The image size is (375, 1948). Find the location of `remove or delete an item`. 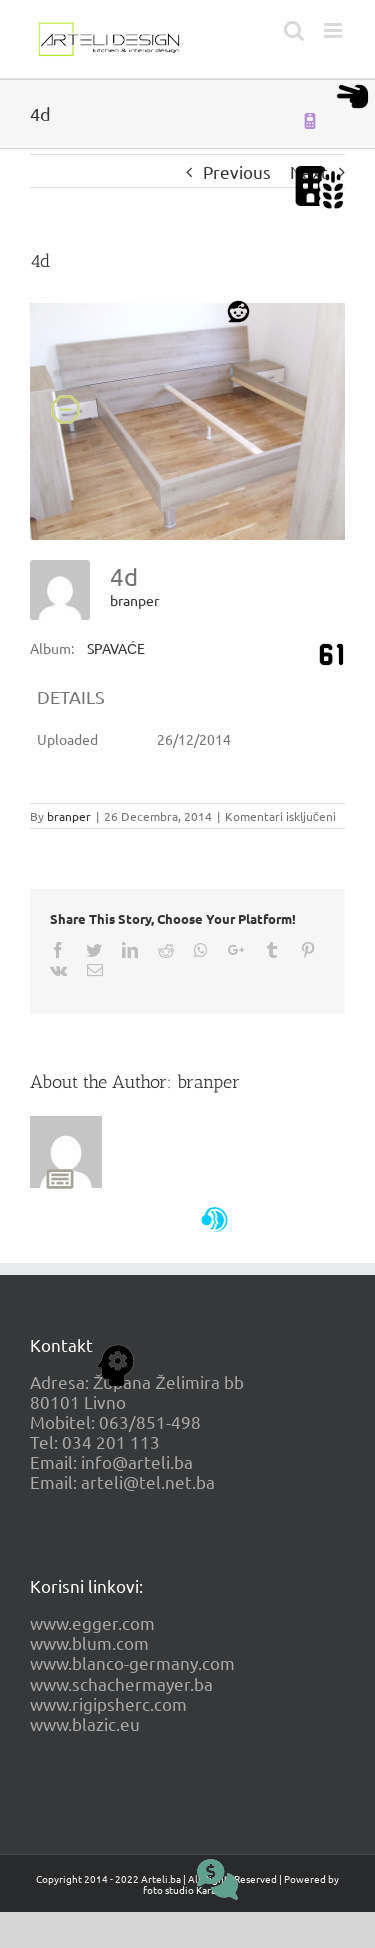

remove or delete an item is located at coordinates (65, 409).